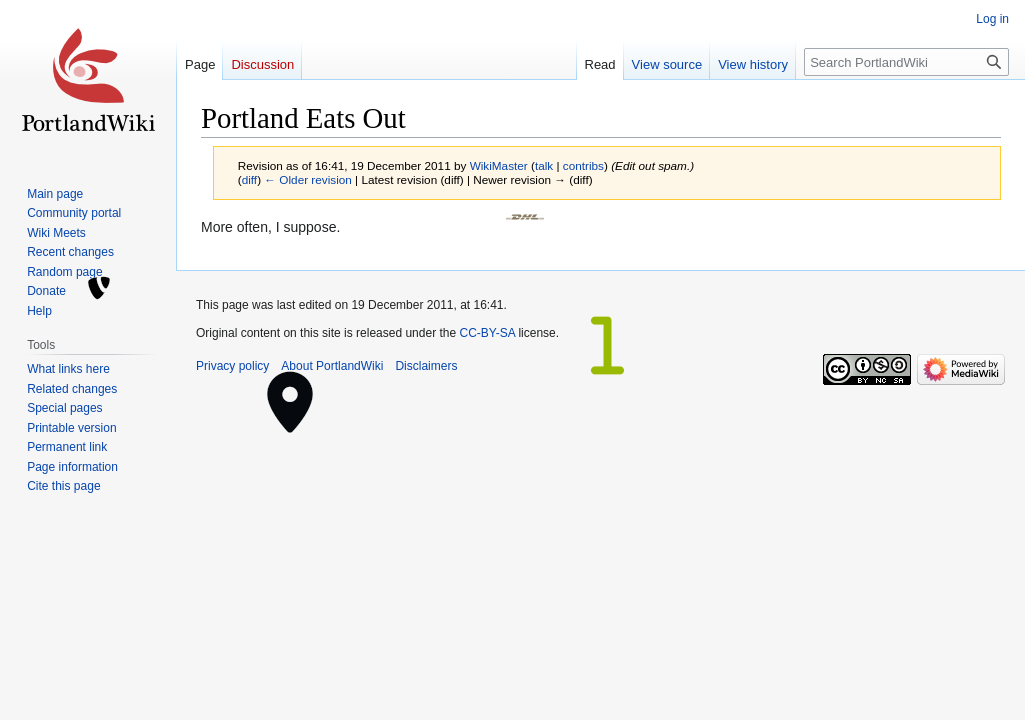  What do you see at coordinates (290, 402) in the screenshot?
I see `view current location on map` at bounding box center [290, 402].